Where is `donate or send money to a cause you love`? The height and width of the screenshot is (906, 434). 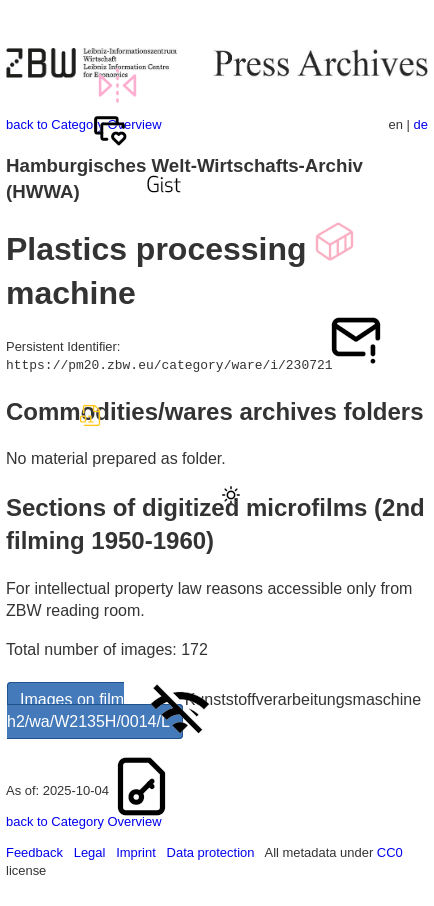 donate or send money to a cause you love is located at coordinates (109, 128).